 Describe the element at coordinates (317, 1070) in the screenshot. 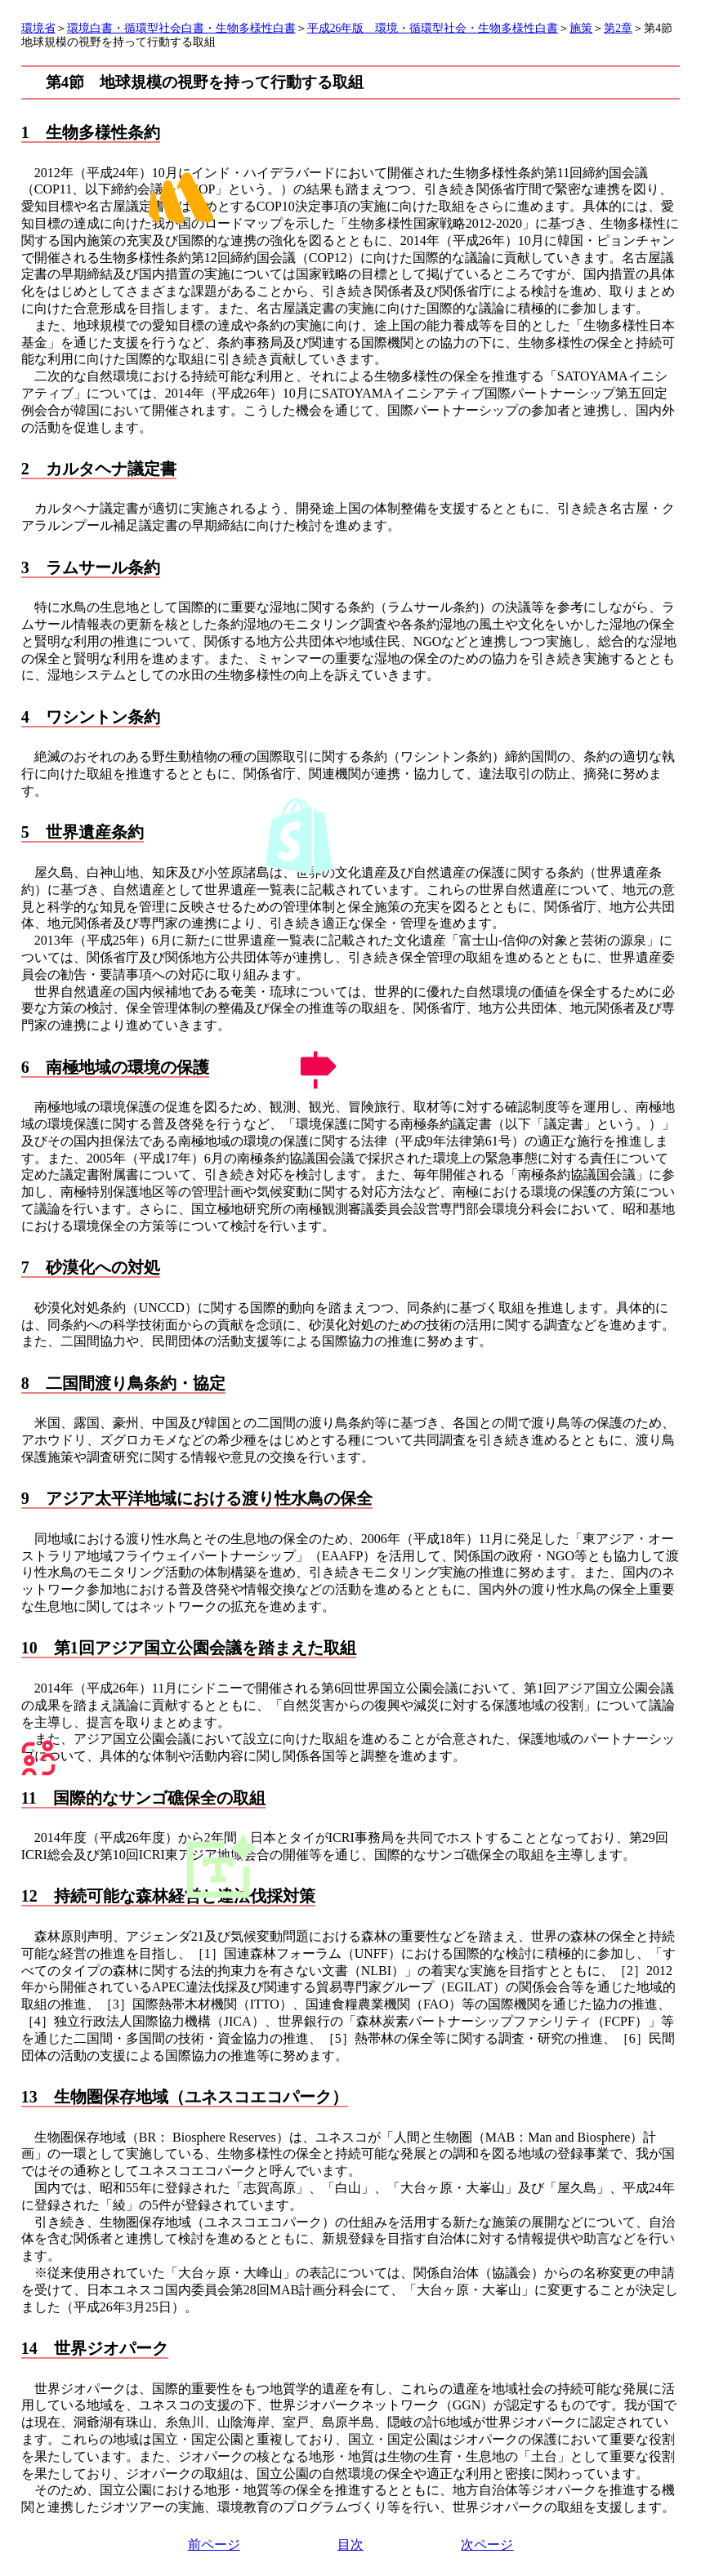

I see `get directions or navigate to a destination` at that location.